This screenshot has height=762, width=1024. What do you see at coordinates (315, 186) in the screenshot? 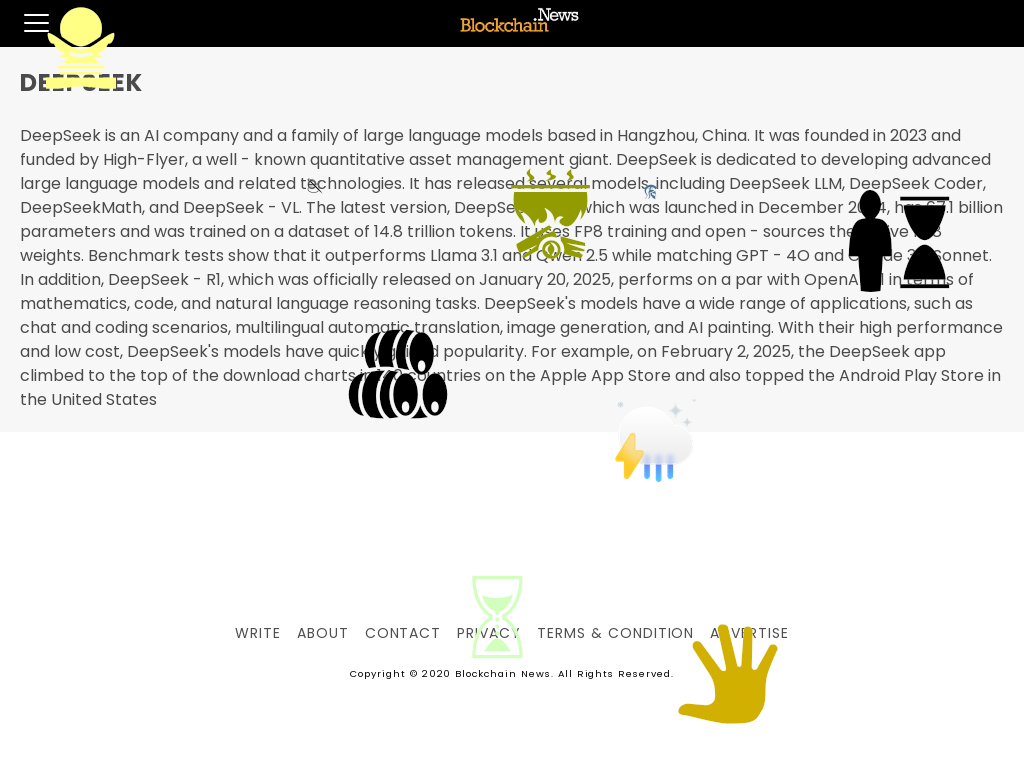
I see `access sewing or crafting tools` at bounding box center [315, 186].